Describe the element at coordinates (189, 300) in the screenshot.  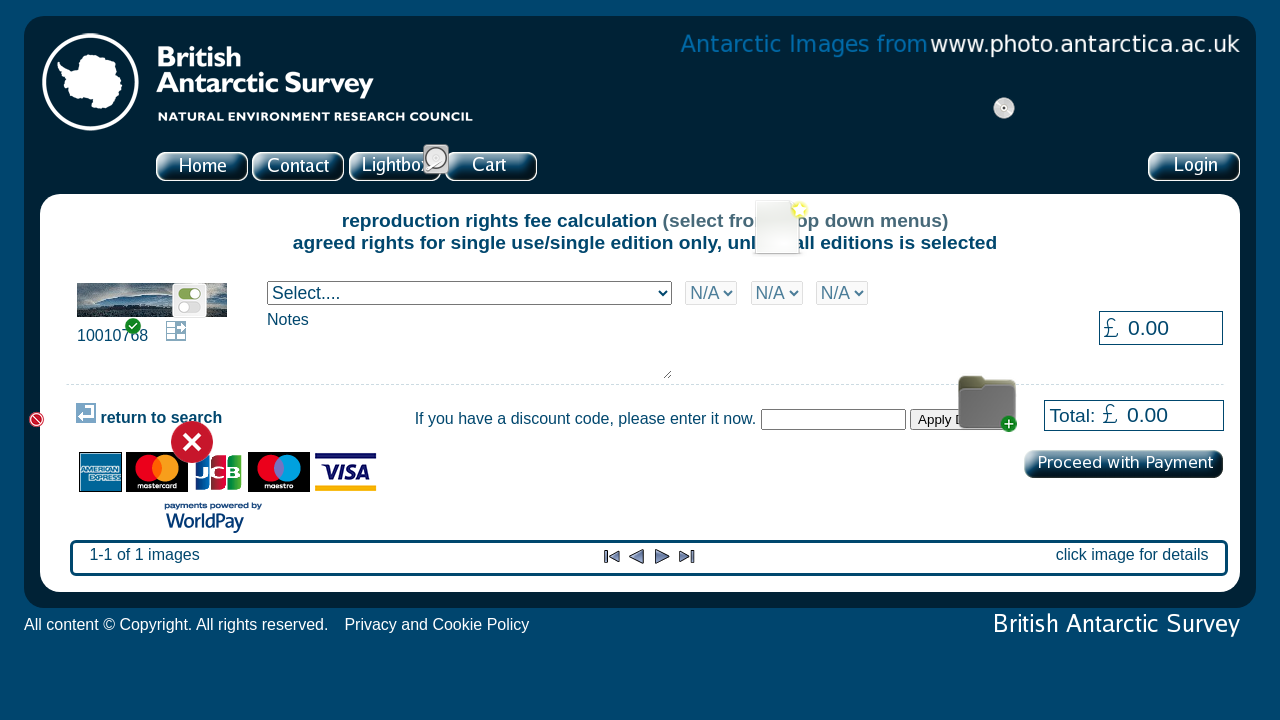
I see `open system settings or preferences` at that location.